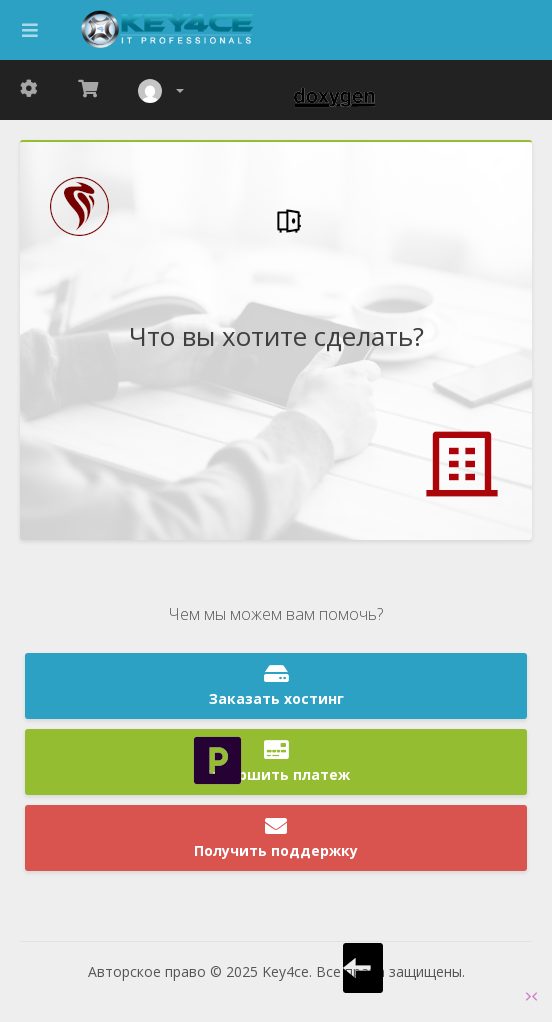 The image size is (552, 1022). What do you see at coordinates (79, 206) in the screenshot?
I see `open CapRover dashboard` at bounding box center [79, 206].